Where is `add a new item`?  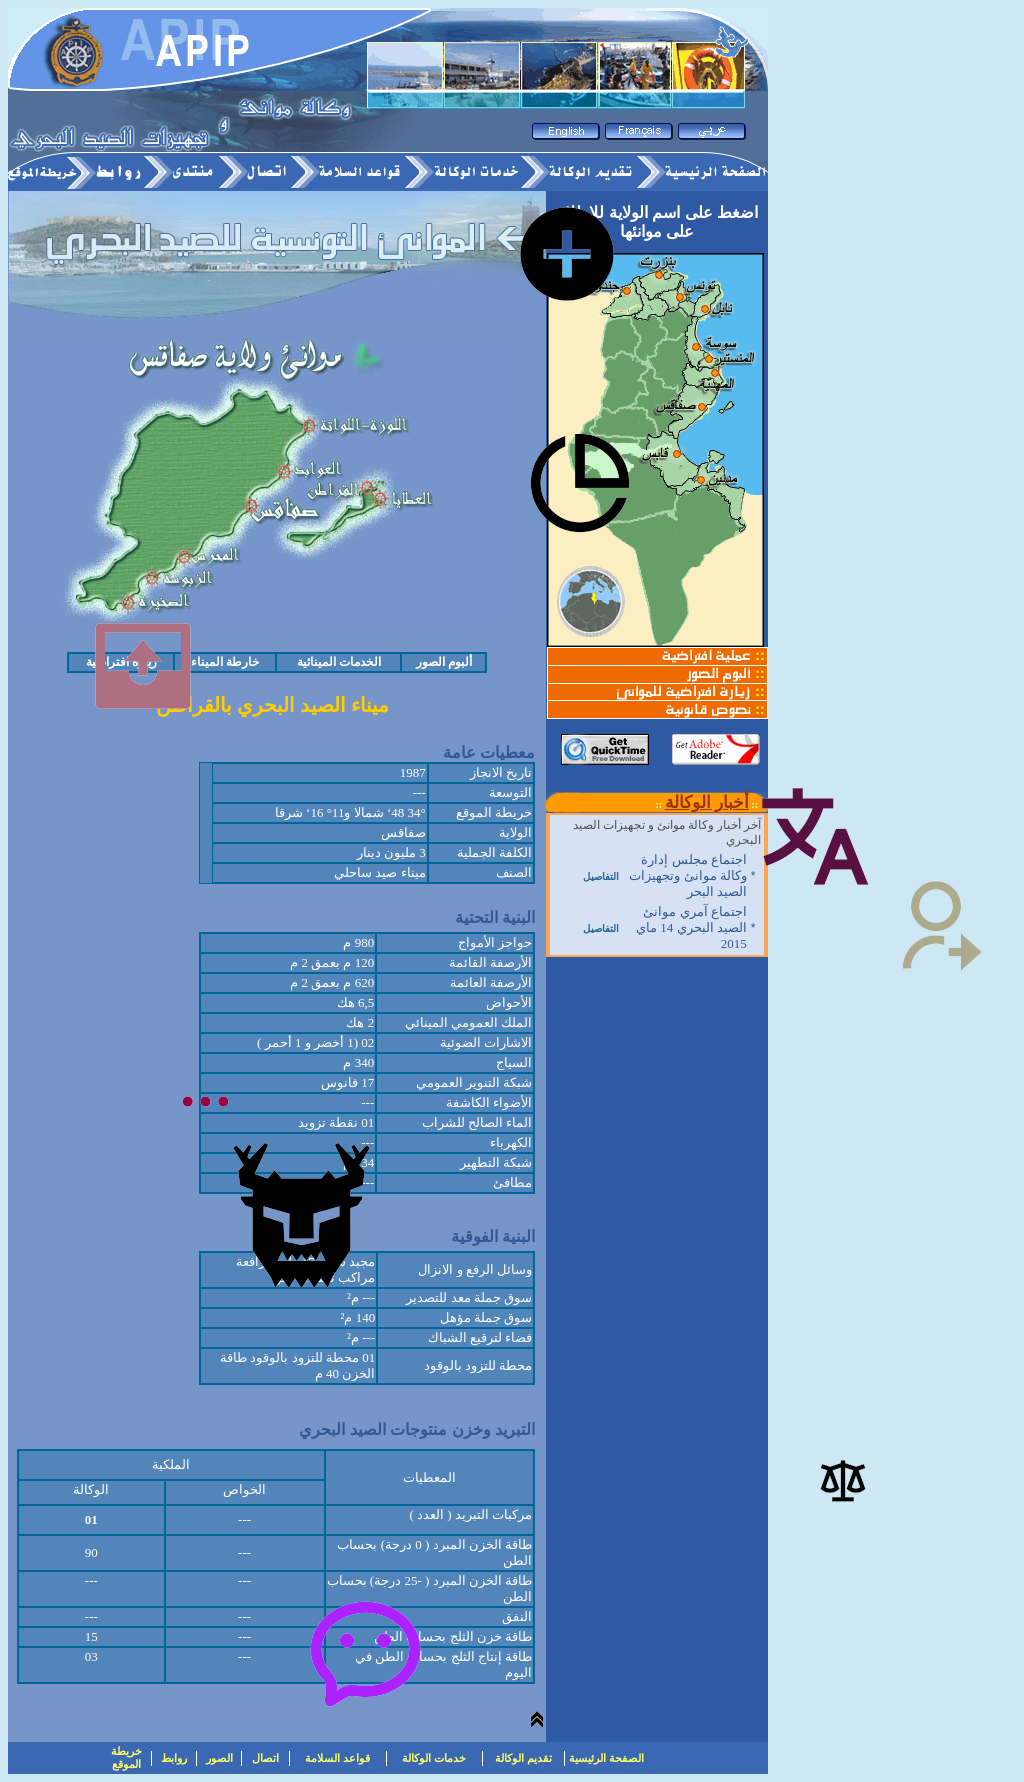 add a new item is located at coordinates (567, 254).